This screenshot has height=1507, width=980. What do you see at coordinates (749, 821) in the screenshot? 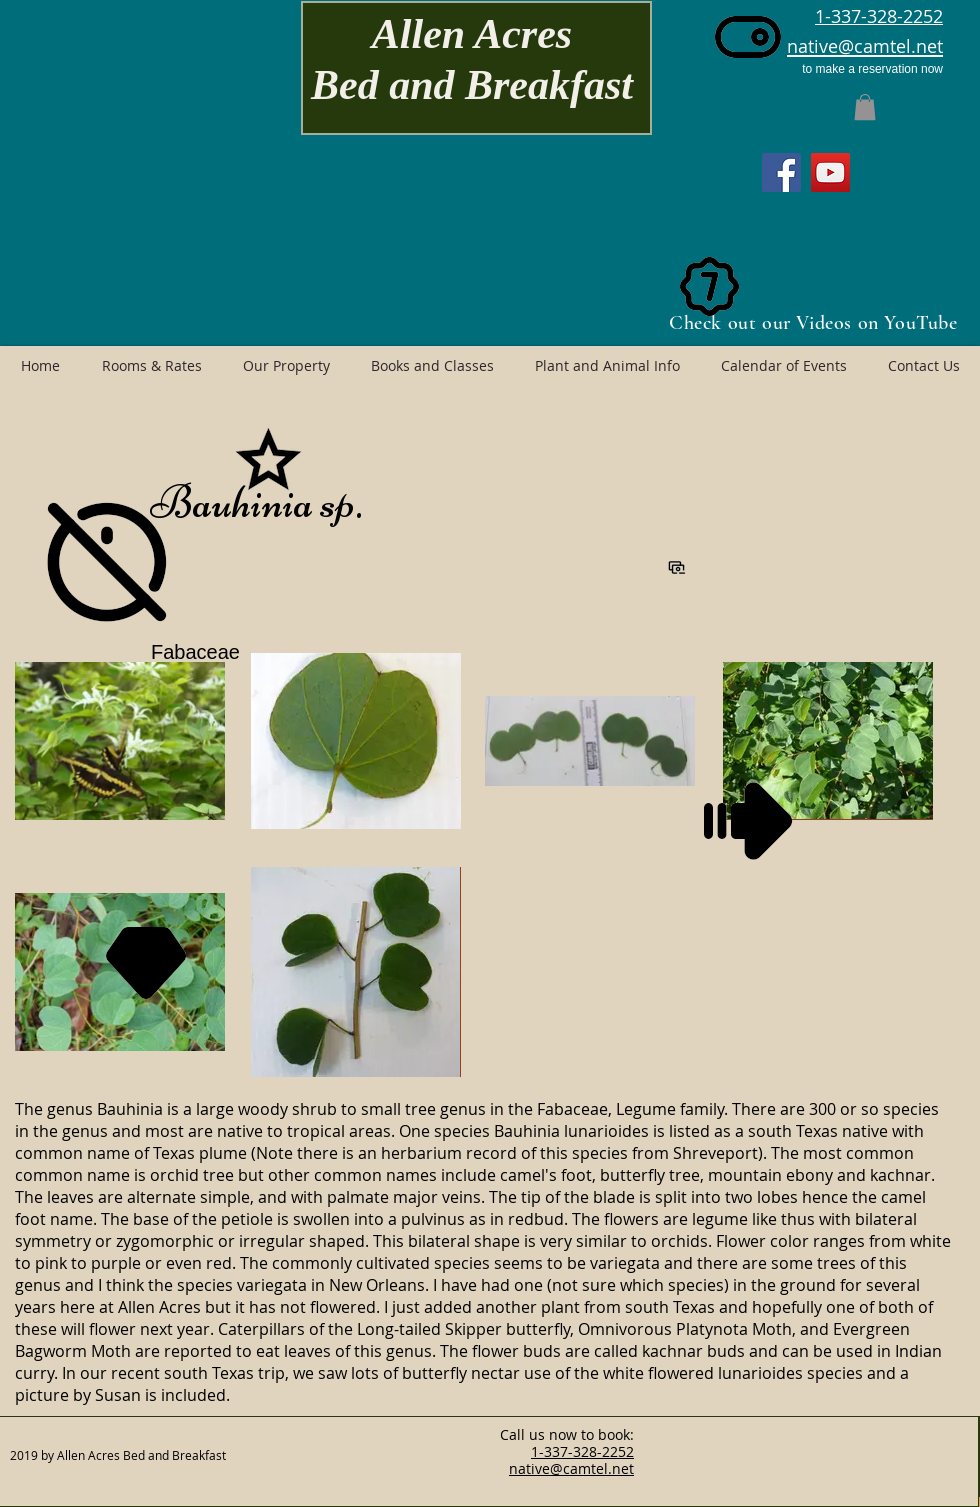
I see `skip forward or advance to next item` at bounding box center [749, 821].